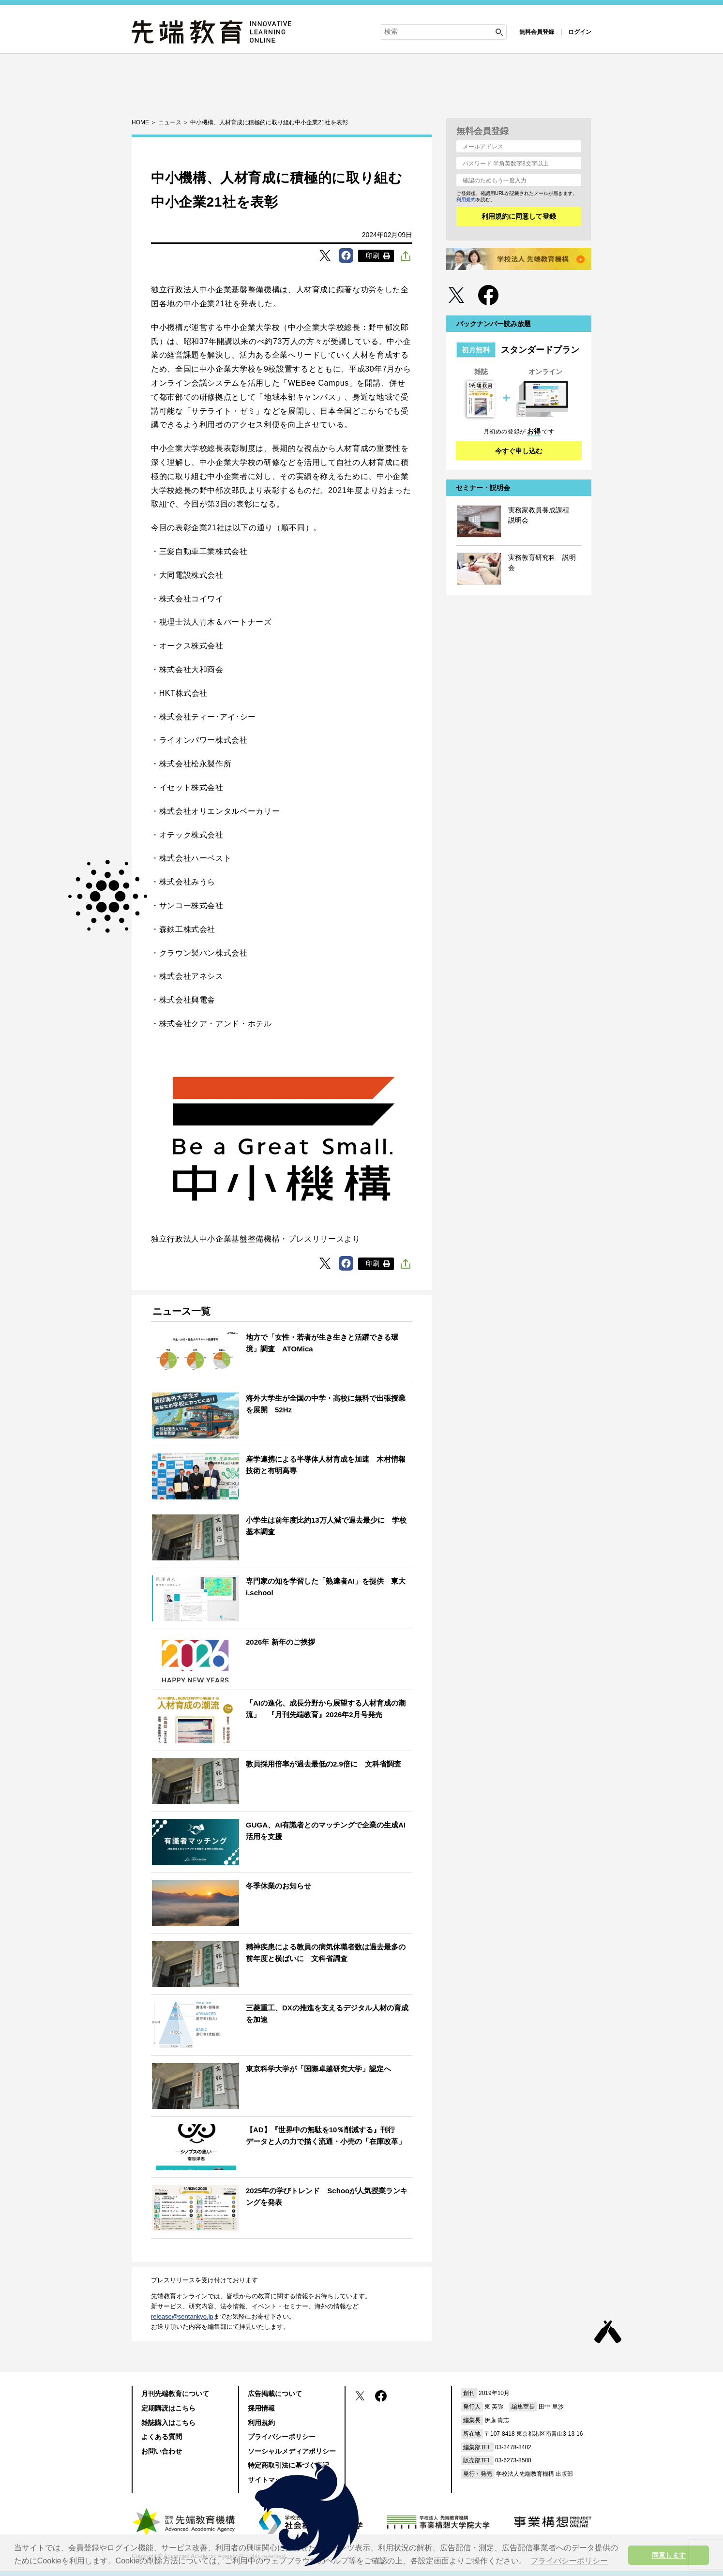 This screenshot has width=723, height=2576. Describe the element at coordinates (107, 896) in the screenshot. I see `cardano cryptocurrency logo` at that location.